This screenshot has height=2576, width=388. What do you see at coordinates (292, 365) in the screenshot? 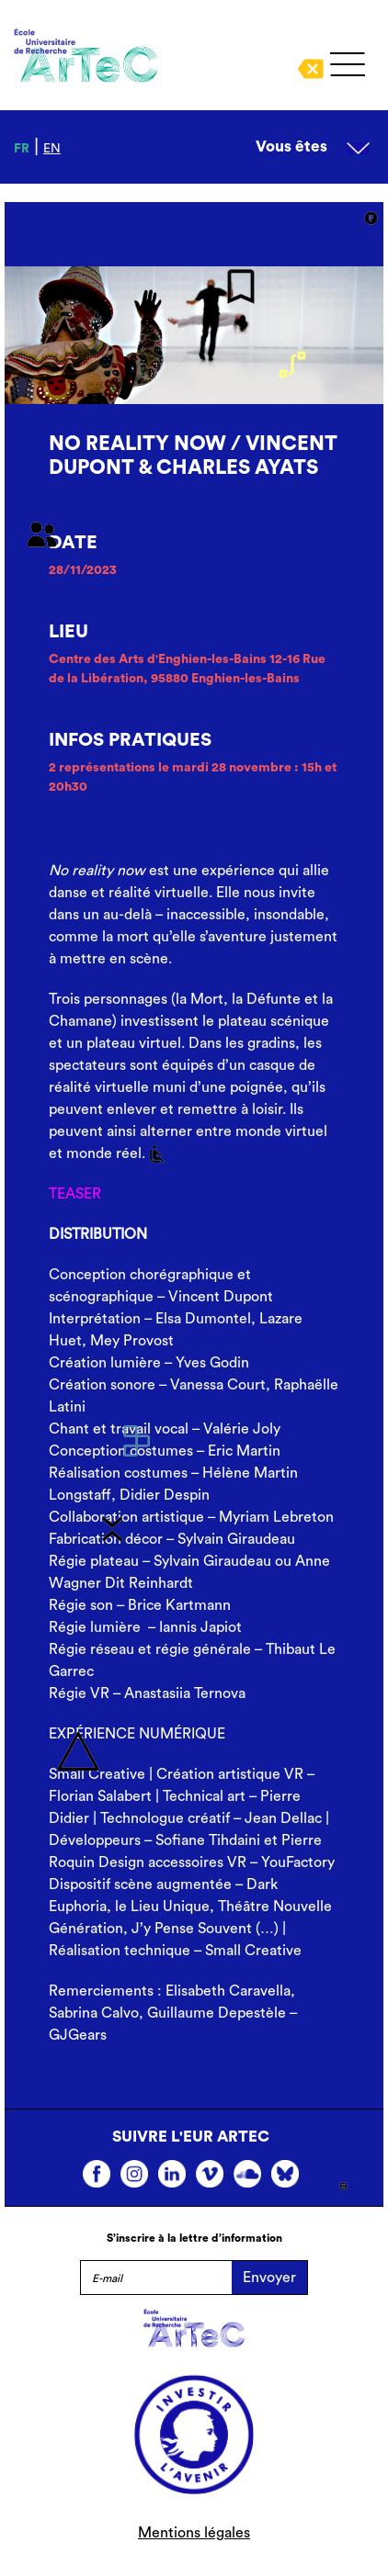
I see `view route between two points` at bounding box center [292, 365].